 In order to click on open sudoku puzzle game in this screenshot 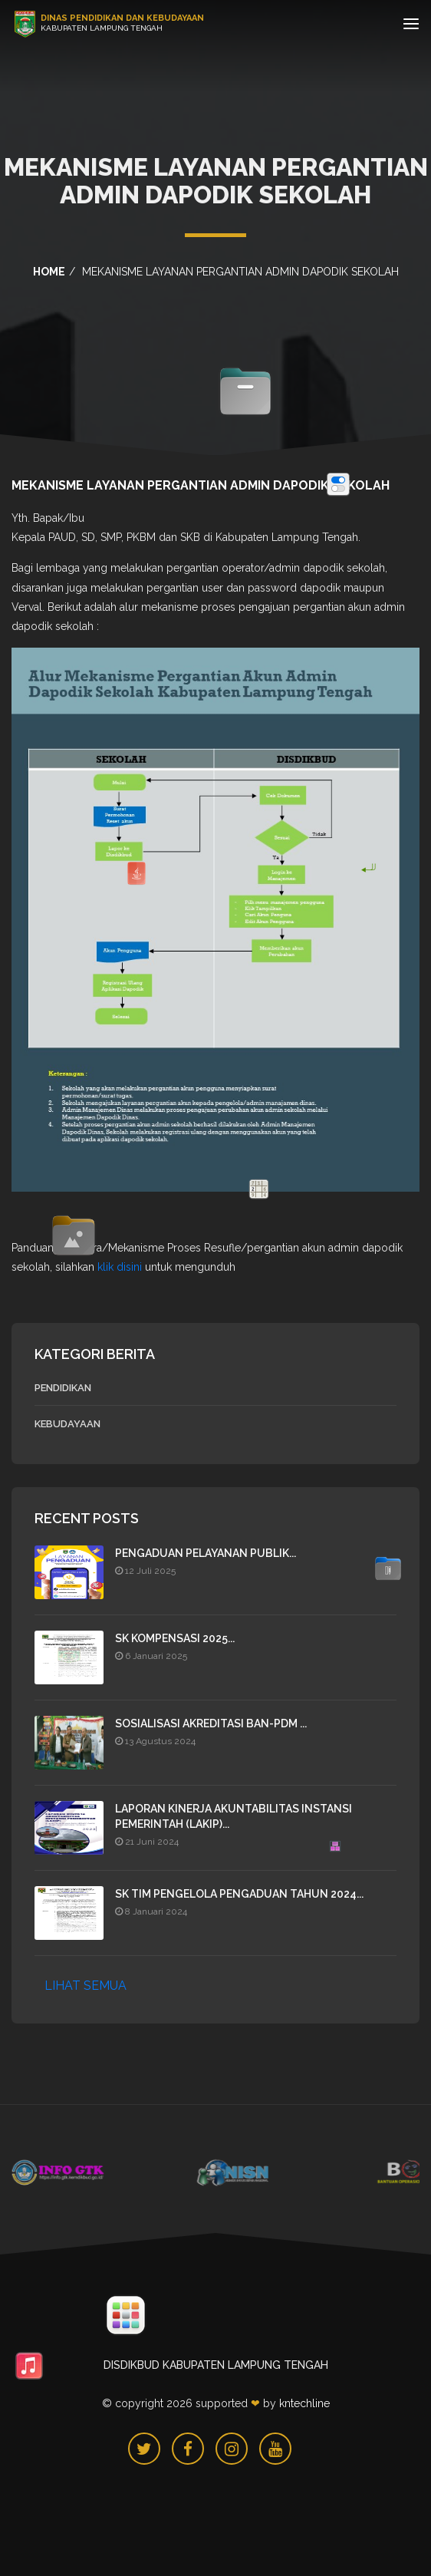, I will do `click(258, 1189)`.